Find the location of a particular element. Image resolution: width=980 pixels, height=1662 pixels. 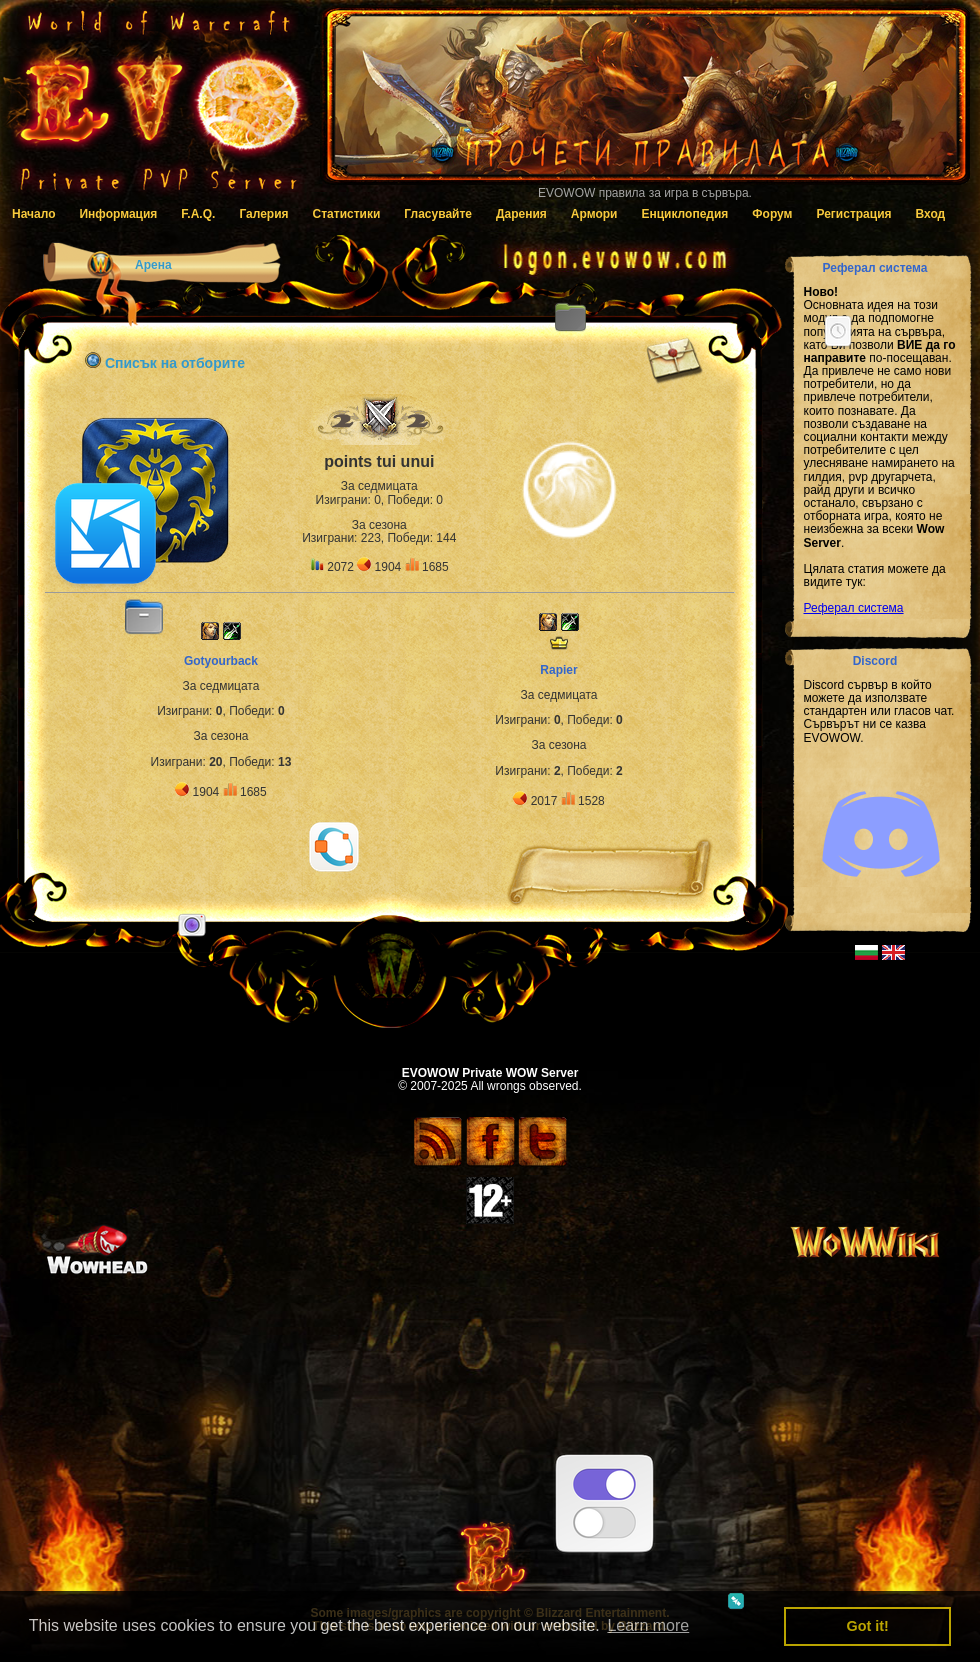

open GNU Octave numerical computing application is located at coordinates (334, 846).